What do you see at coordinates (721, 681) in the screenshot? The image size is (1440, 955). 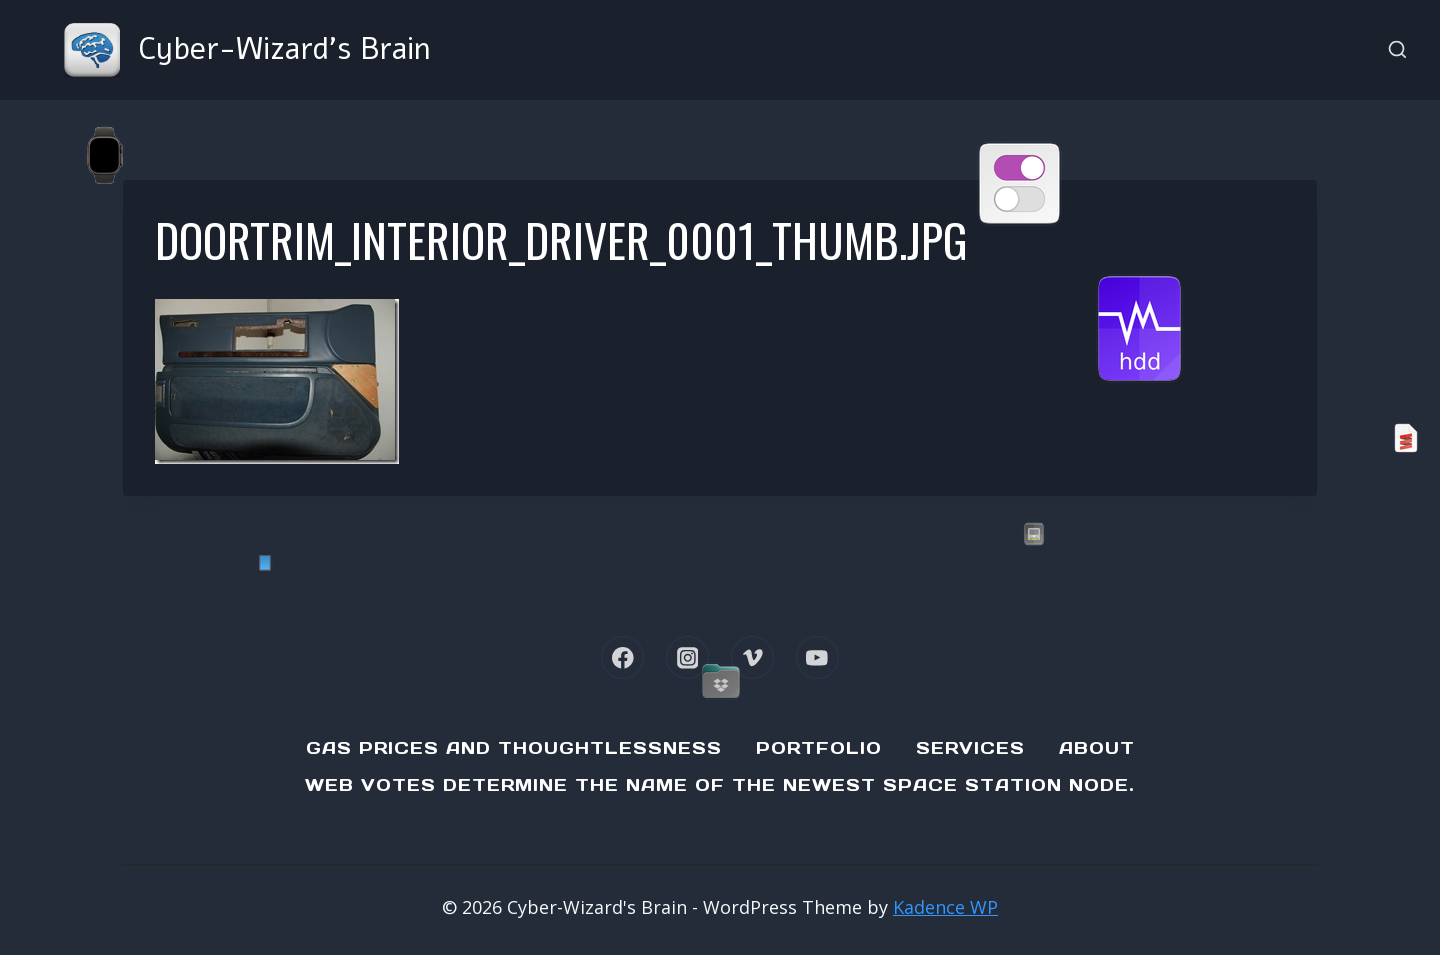 I see `open your Dropbox synced folder` at bounding box center [721, 681].